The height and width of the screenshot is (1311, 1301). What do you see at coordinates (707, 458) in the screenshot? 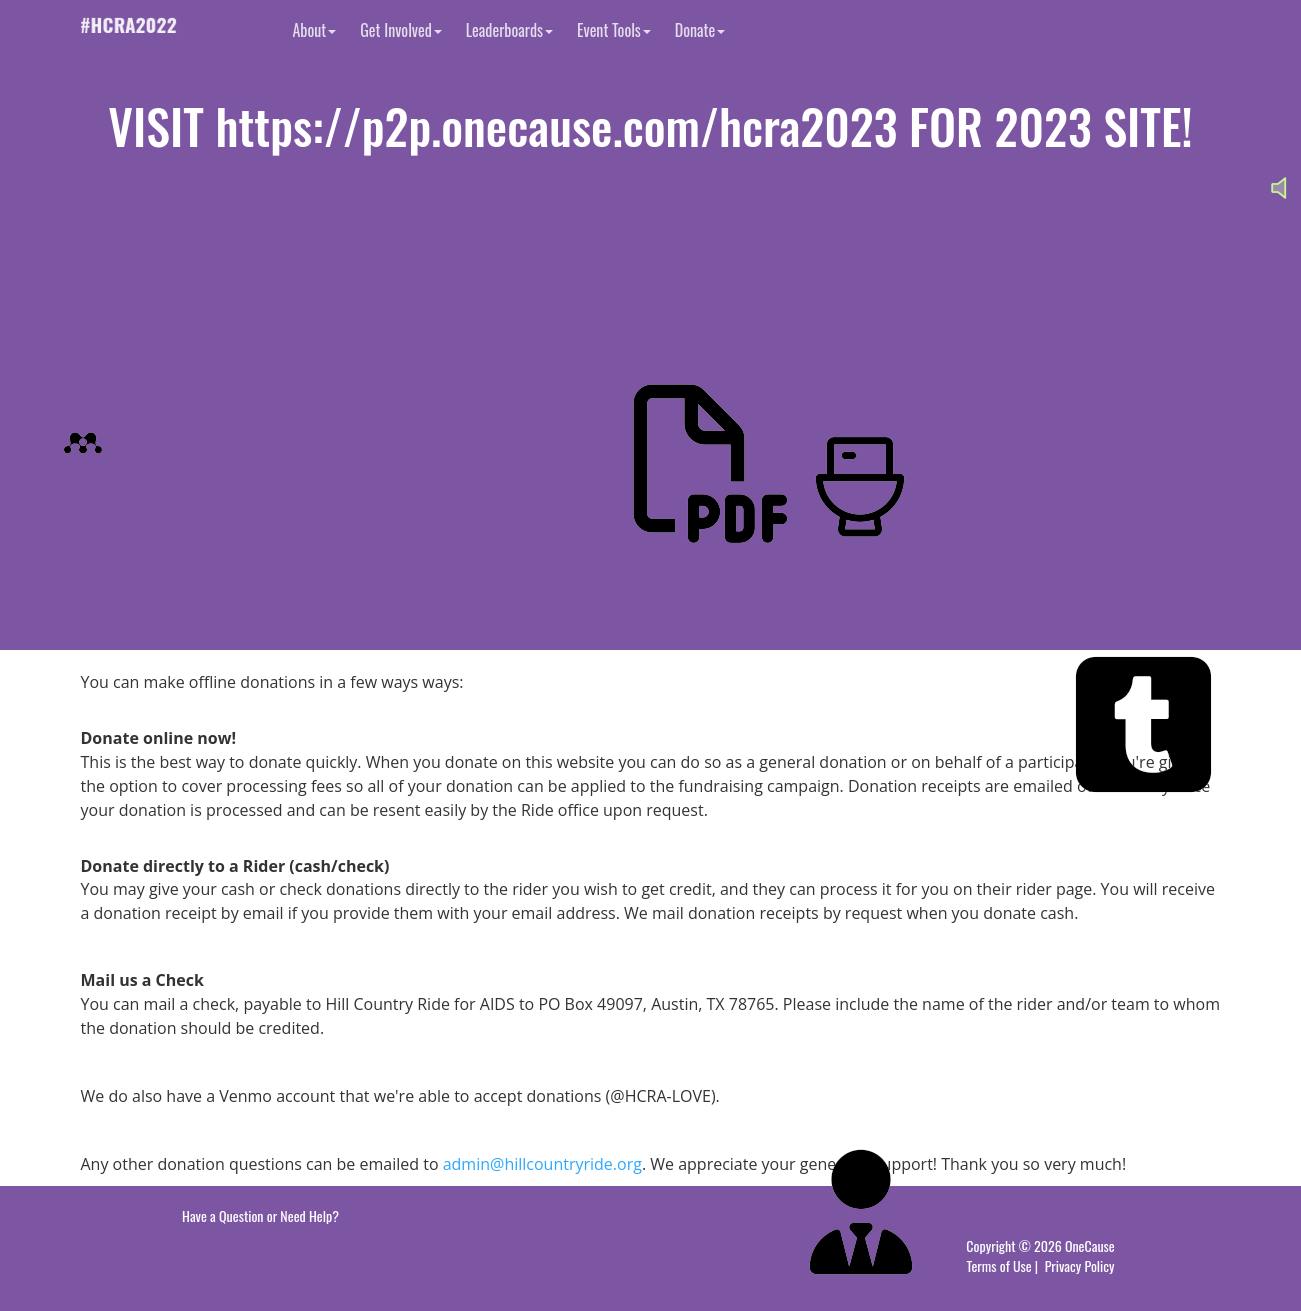
I see `view or open a PDF document` at bounding box center [707, 458].